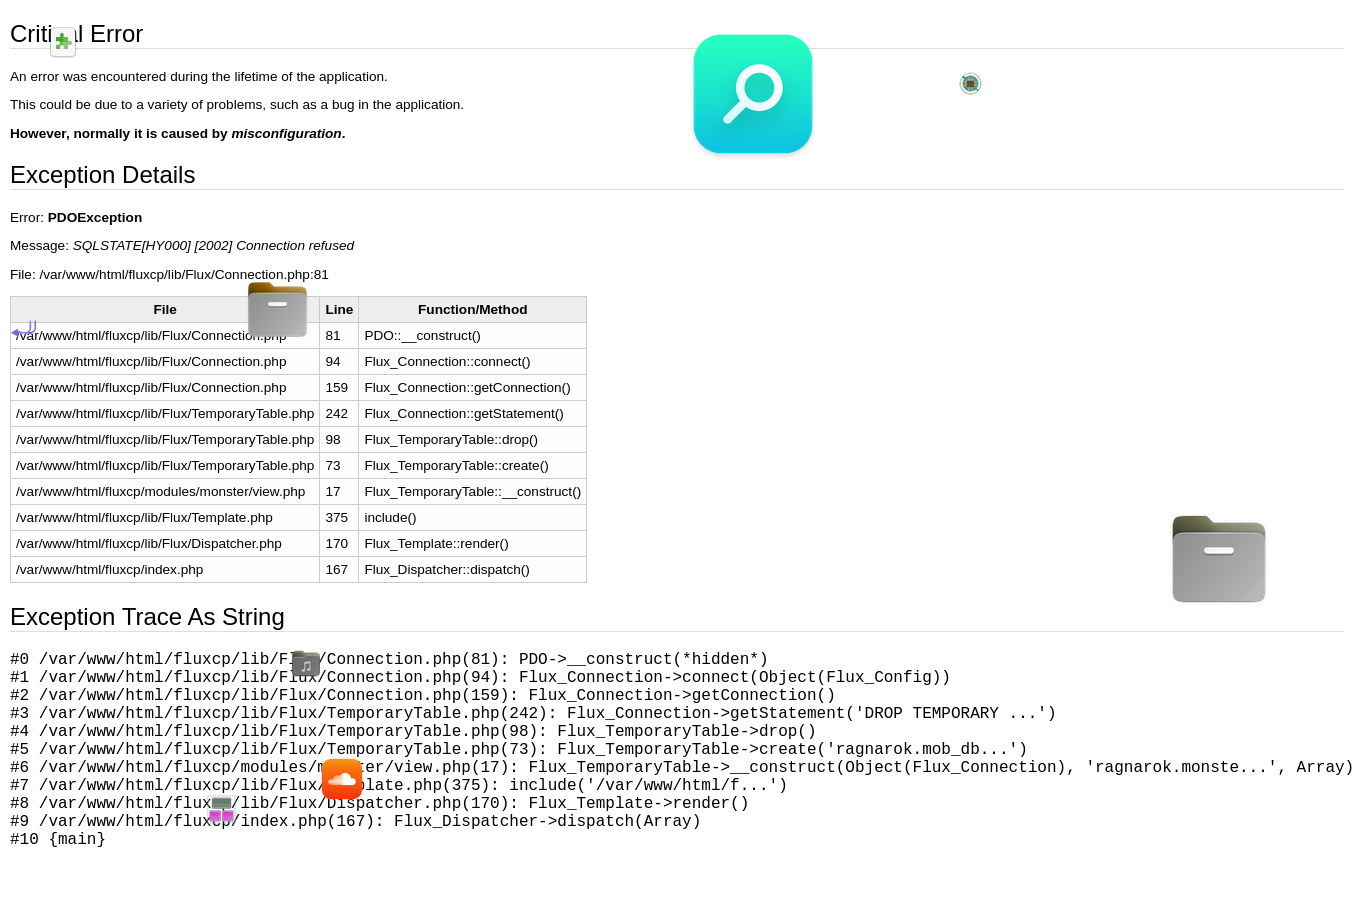 Image resolution: width=1354 pixels, height=909 pixels. What do you see at coordinates (63, 42) in the screenshot?
I see `an add-on or plugin file type` at bounding box center [63, 42].